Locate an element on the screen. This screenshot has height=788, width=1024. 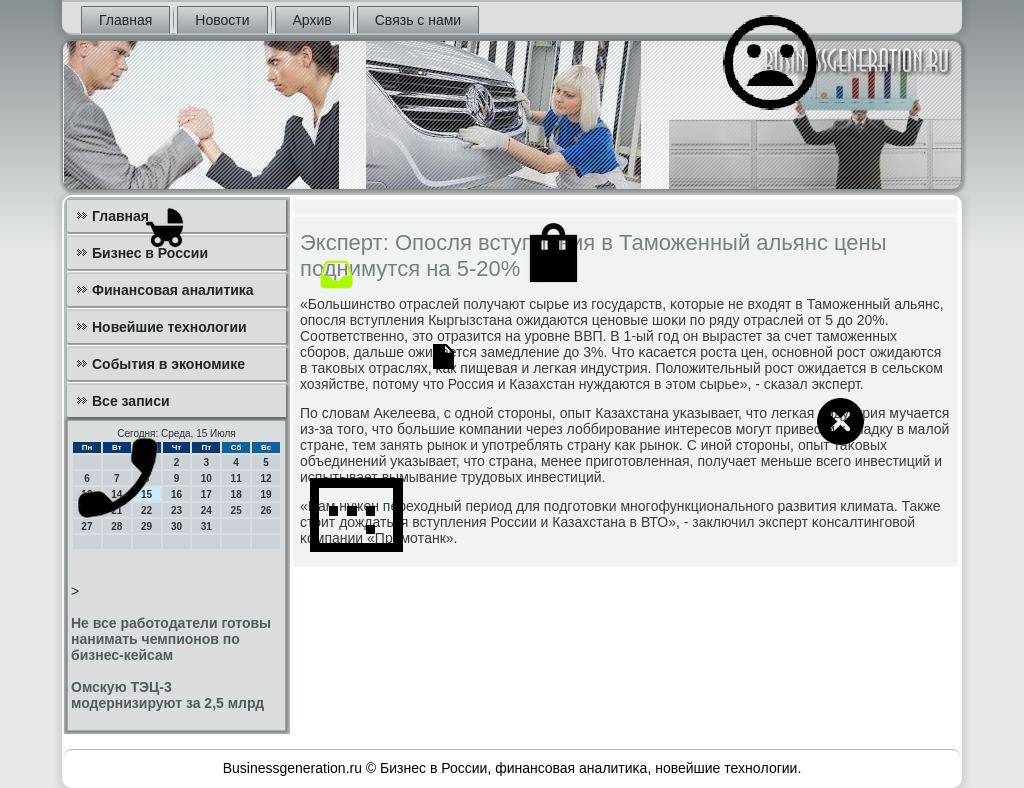
insert or upload a file is located at coordinates (443, 356).